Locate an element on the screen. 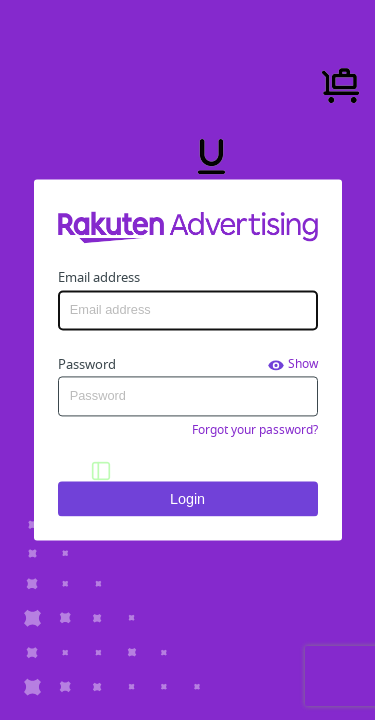 The image size is (375, 720). toggle the left sidebar panel is located at coordinates (101, 471).